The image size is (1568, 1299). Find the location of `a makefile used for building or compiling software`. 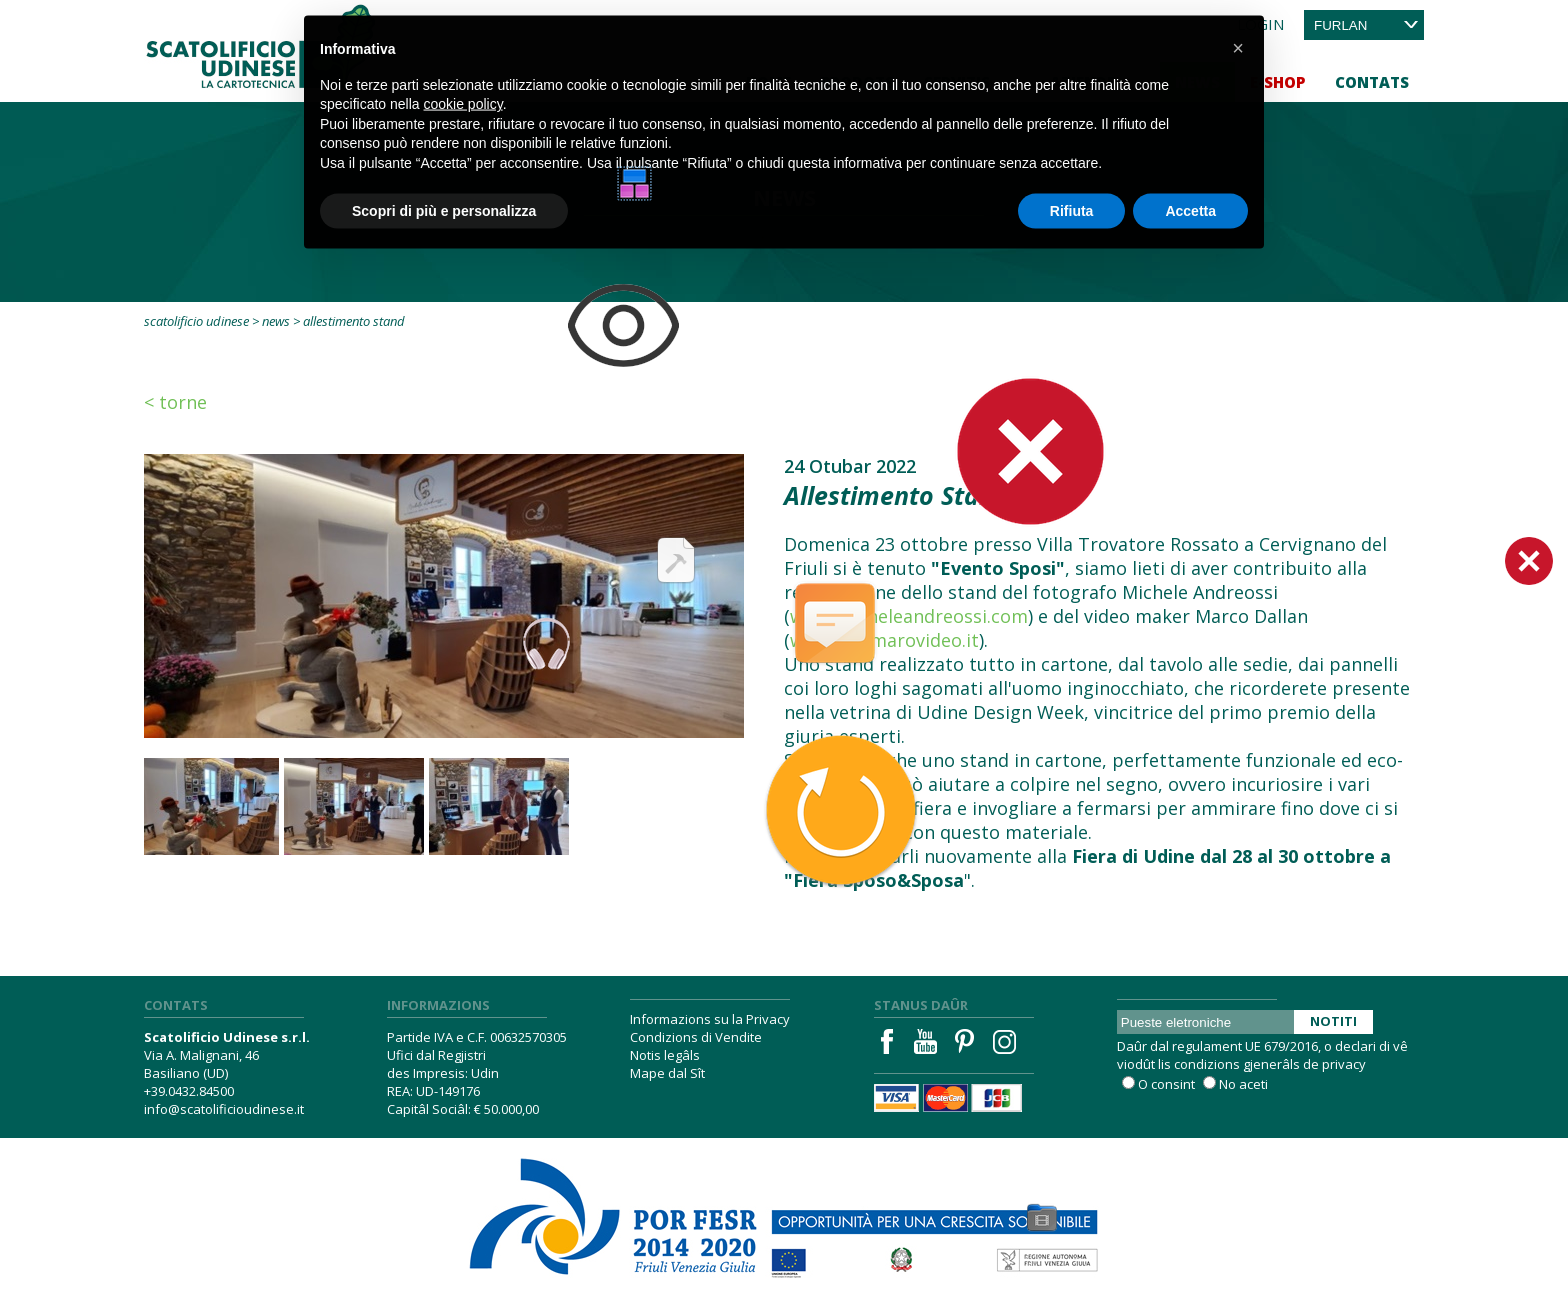

a makefile used for building or compiling software is located at coordinates (676, 560).